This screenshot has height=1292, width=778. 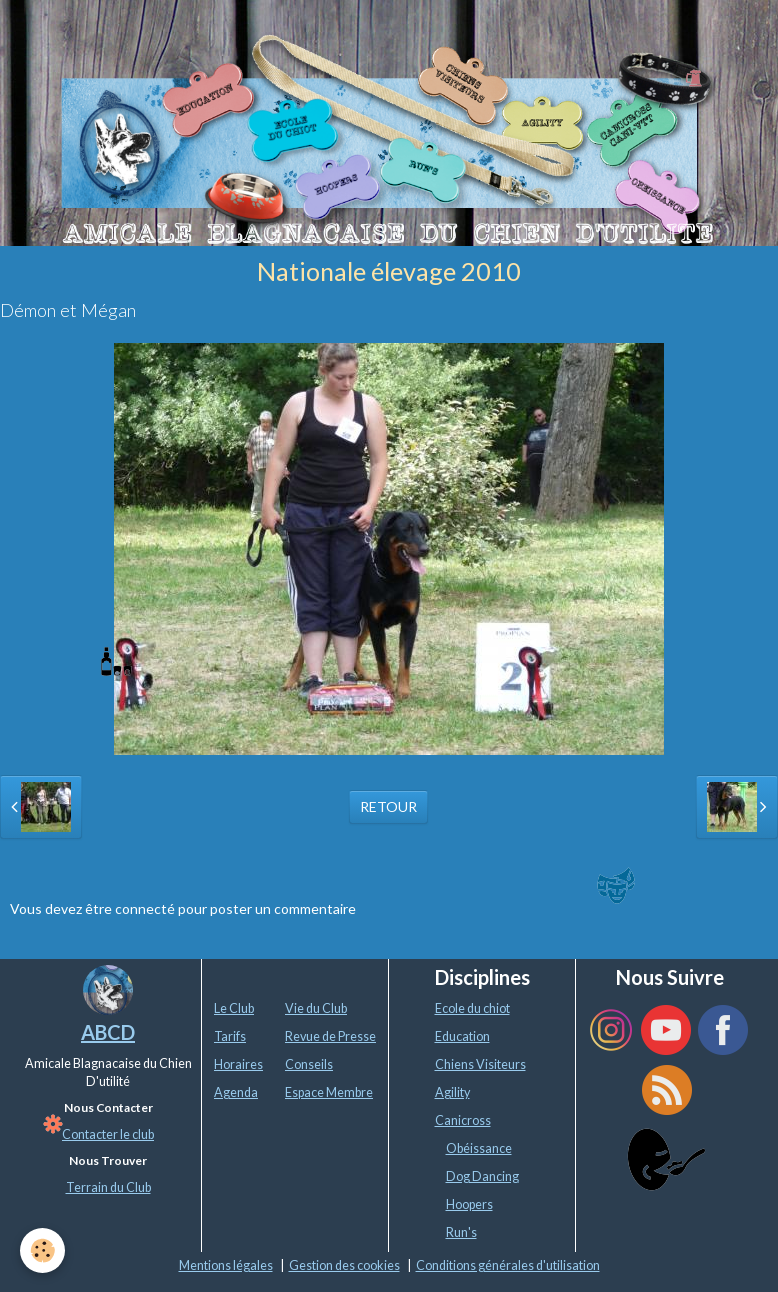 I want to click on access theater or entertainment section, so click(x=616, y=885).